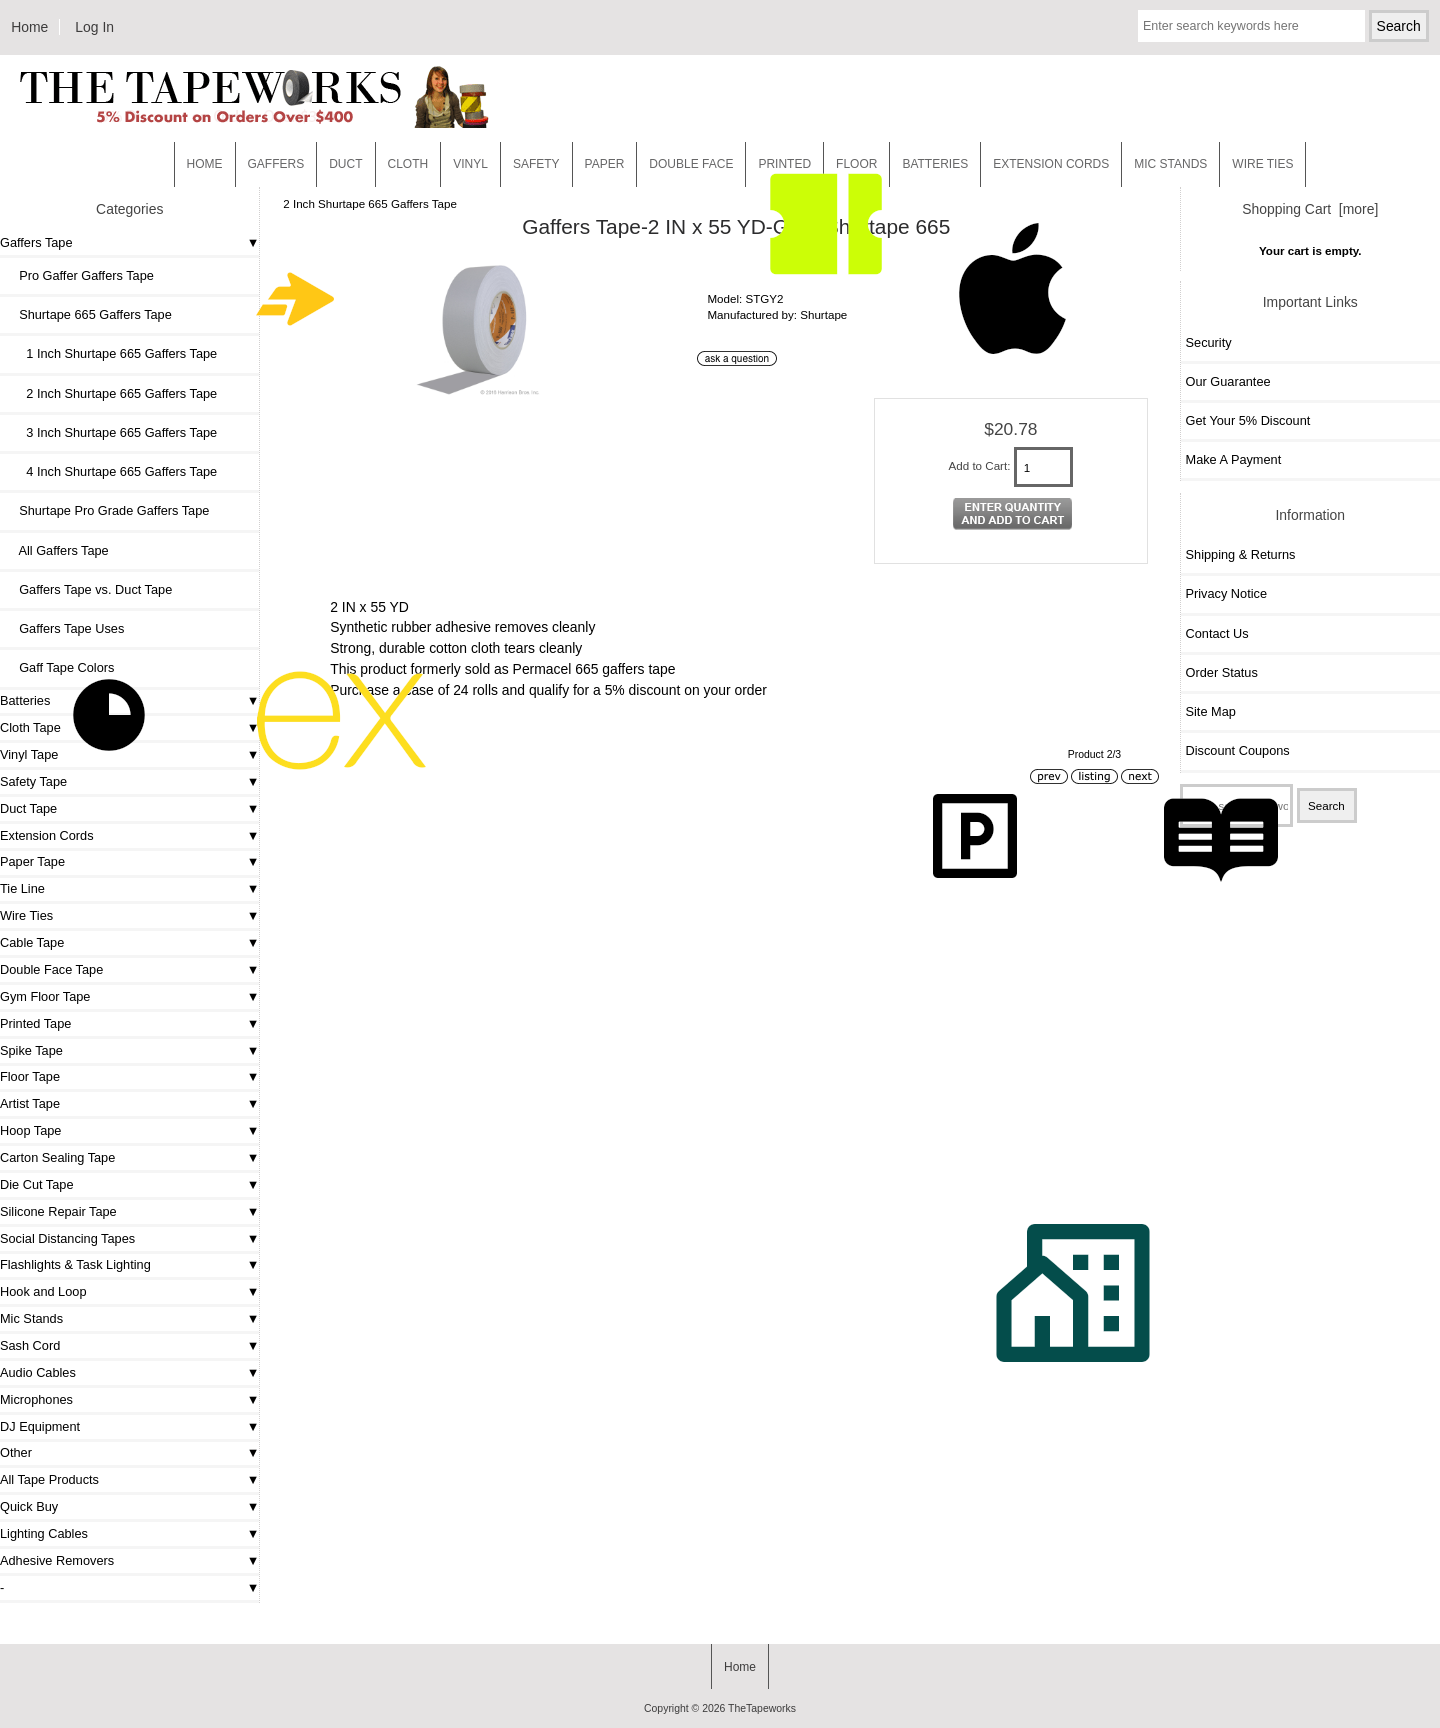 The width and height of the screenshot is (1440, 1728). I want to click on streamrunners app or service logo, so click(295, 299).